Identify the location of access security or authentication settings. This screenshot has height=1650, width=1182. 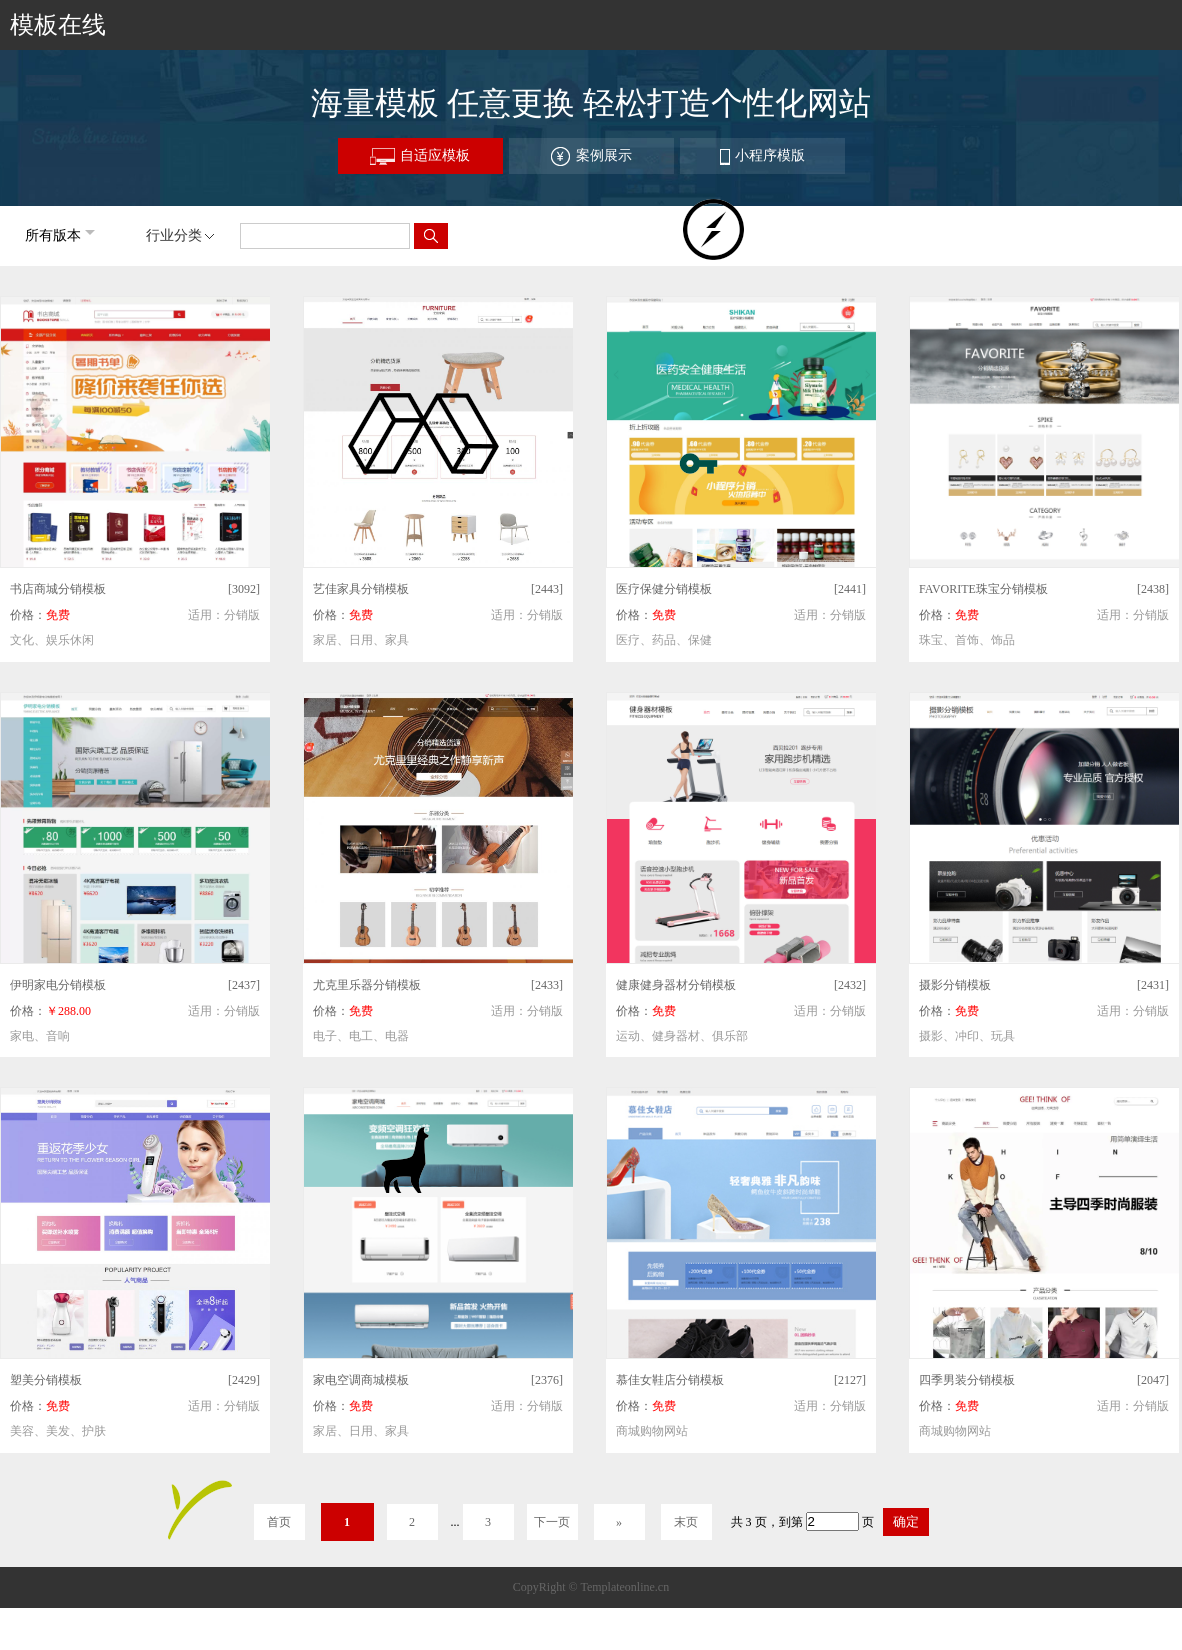
(698, 463).